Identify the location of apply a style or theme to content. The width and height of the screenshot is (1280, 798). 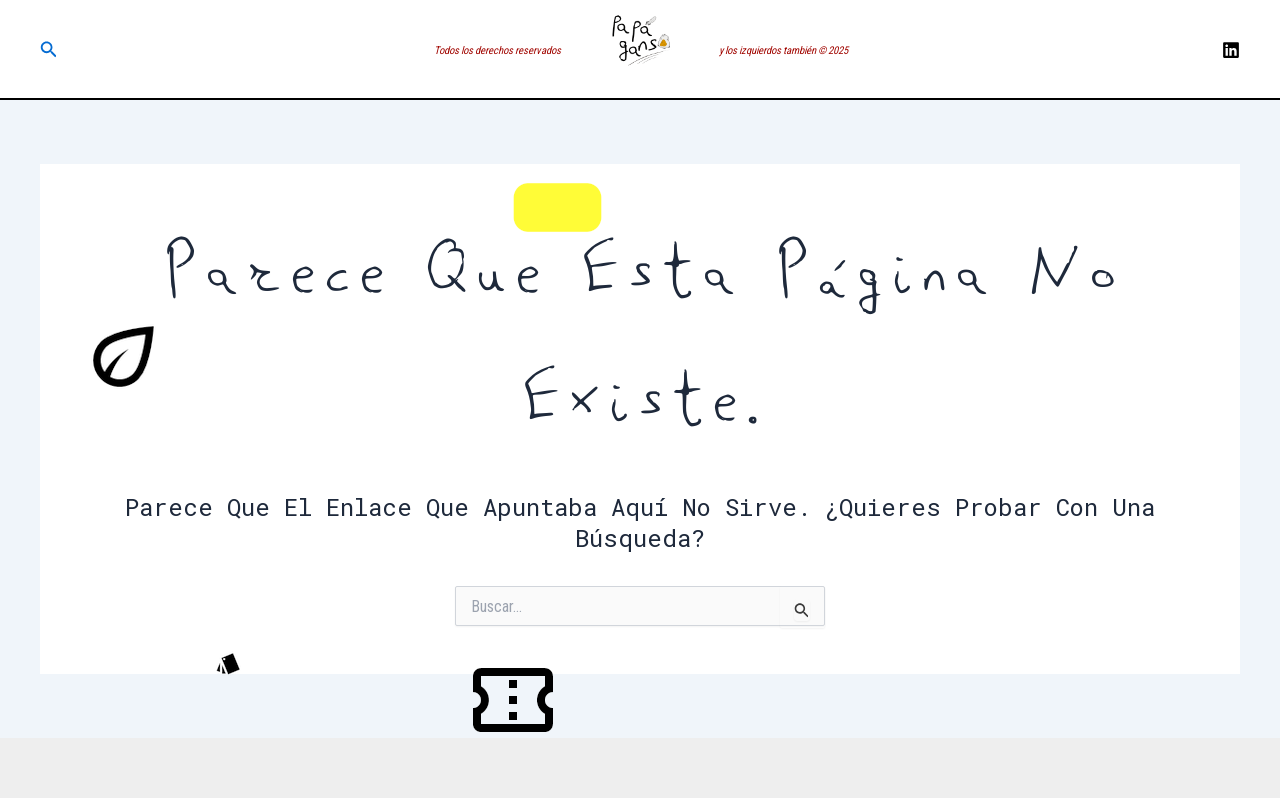
(228, 663).